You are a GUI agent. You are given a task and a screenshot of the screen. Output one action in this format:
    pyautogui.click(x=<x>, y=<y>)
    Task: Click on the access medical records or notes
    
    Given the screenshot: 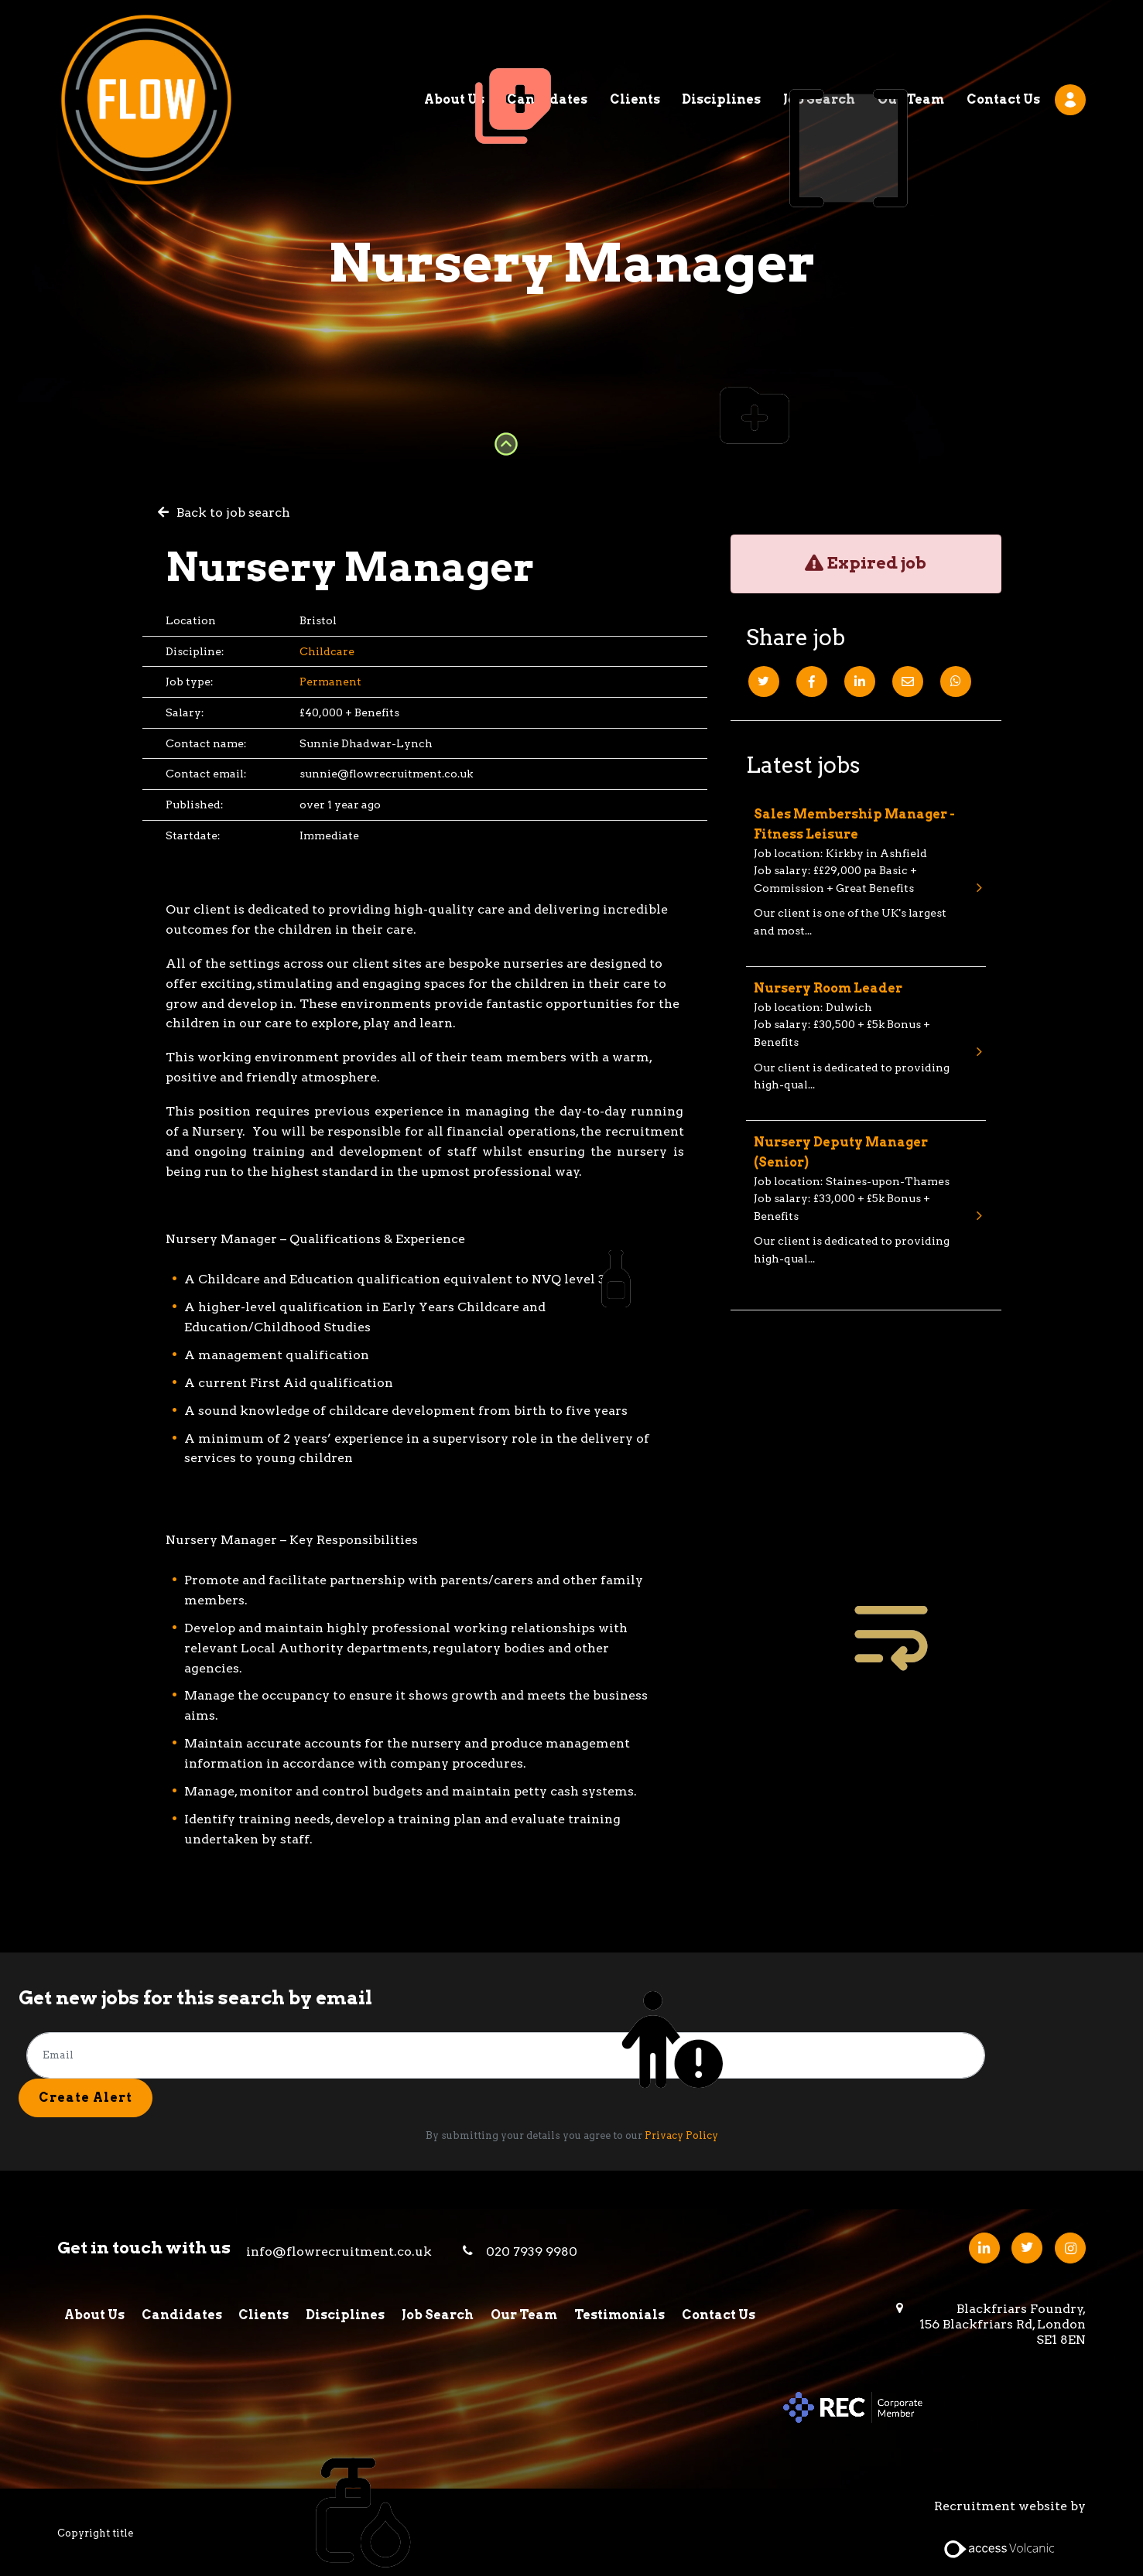 What is the action you would take?
    pyautogui.click(x=513, y=106)
    